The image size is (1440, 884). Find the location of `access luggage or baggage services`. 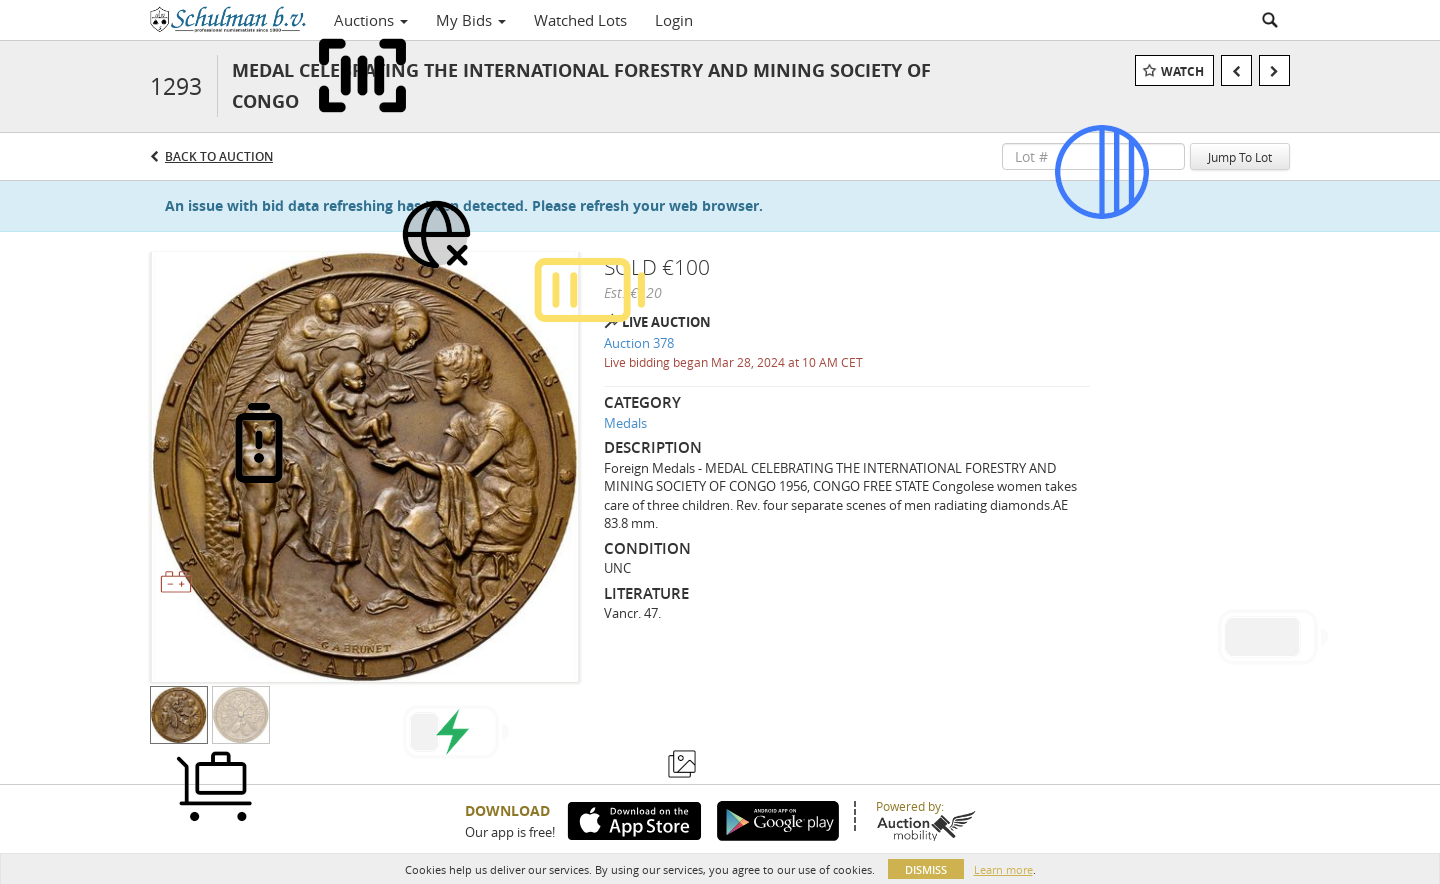

access luggage or baggage services is located at coordinates (213, 785).